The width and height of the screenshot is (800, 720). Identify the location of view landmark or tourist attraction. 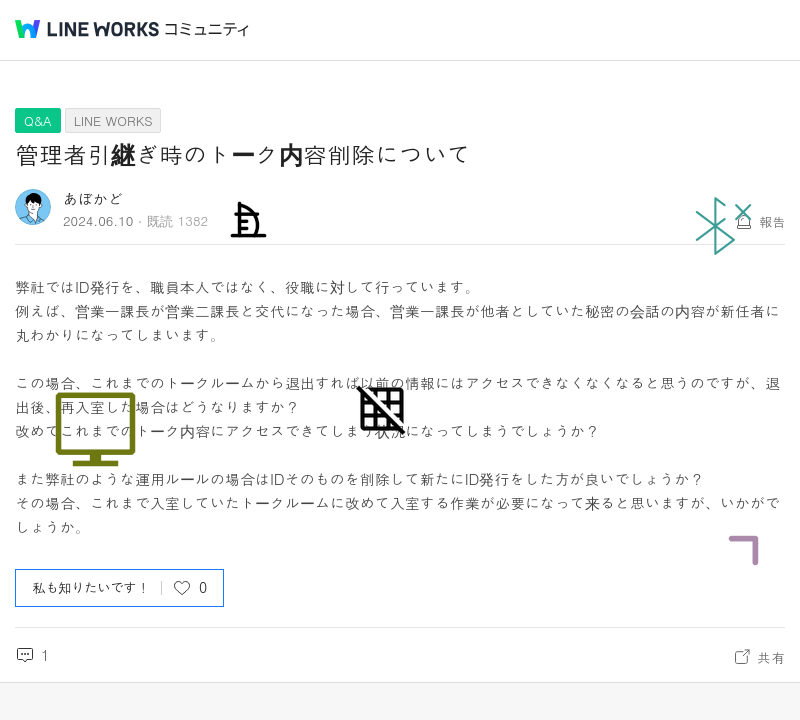
(248, 219).